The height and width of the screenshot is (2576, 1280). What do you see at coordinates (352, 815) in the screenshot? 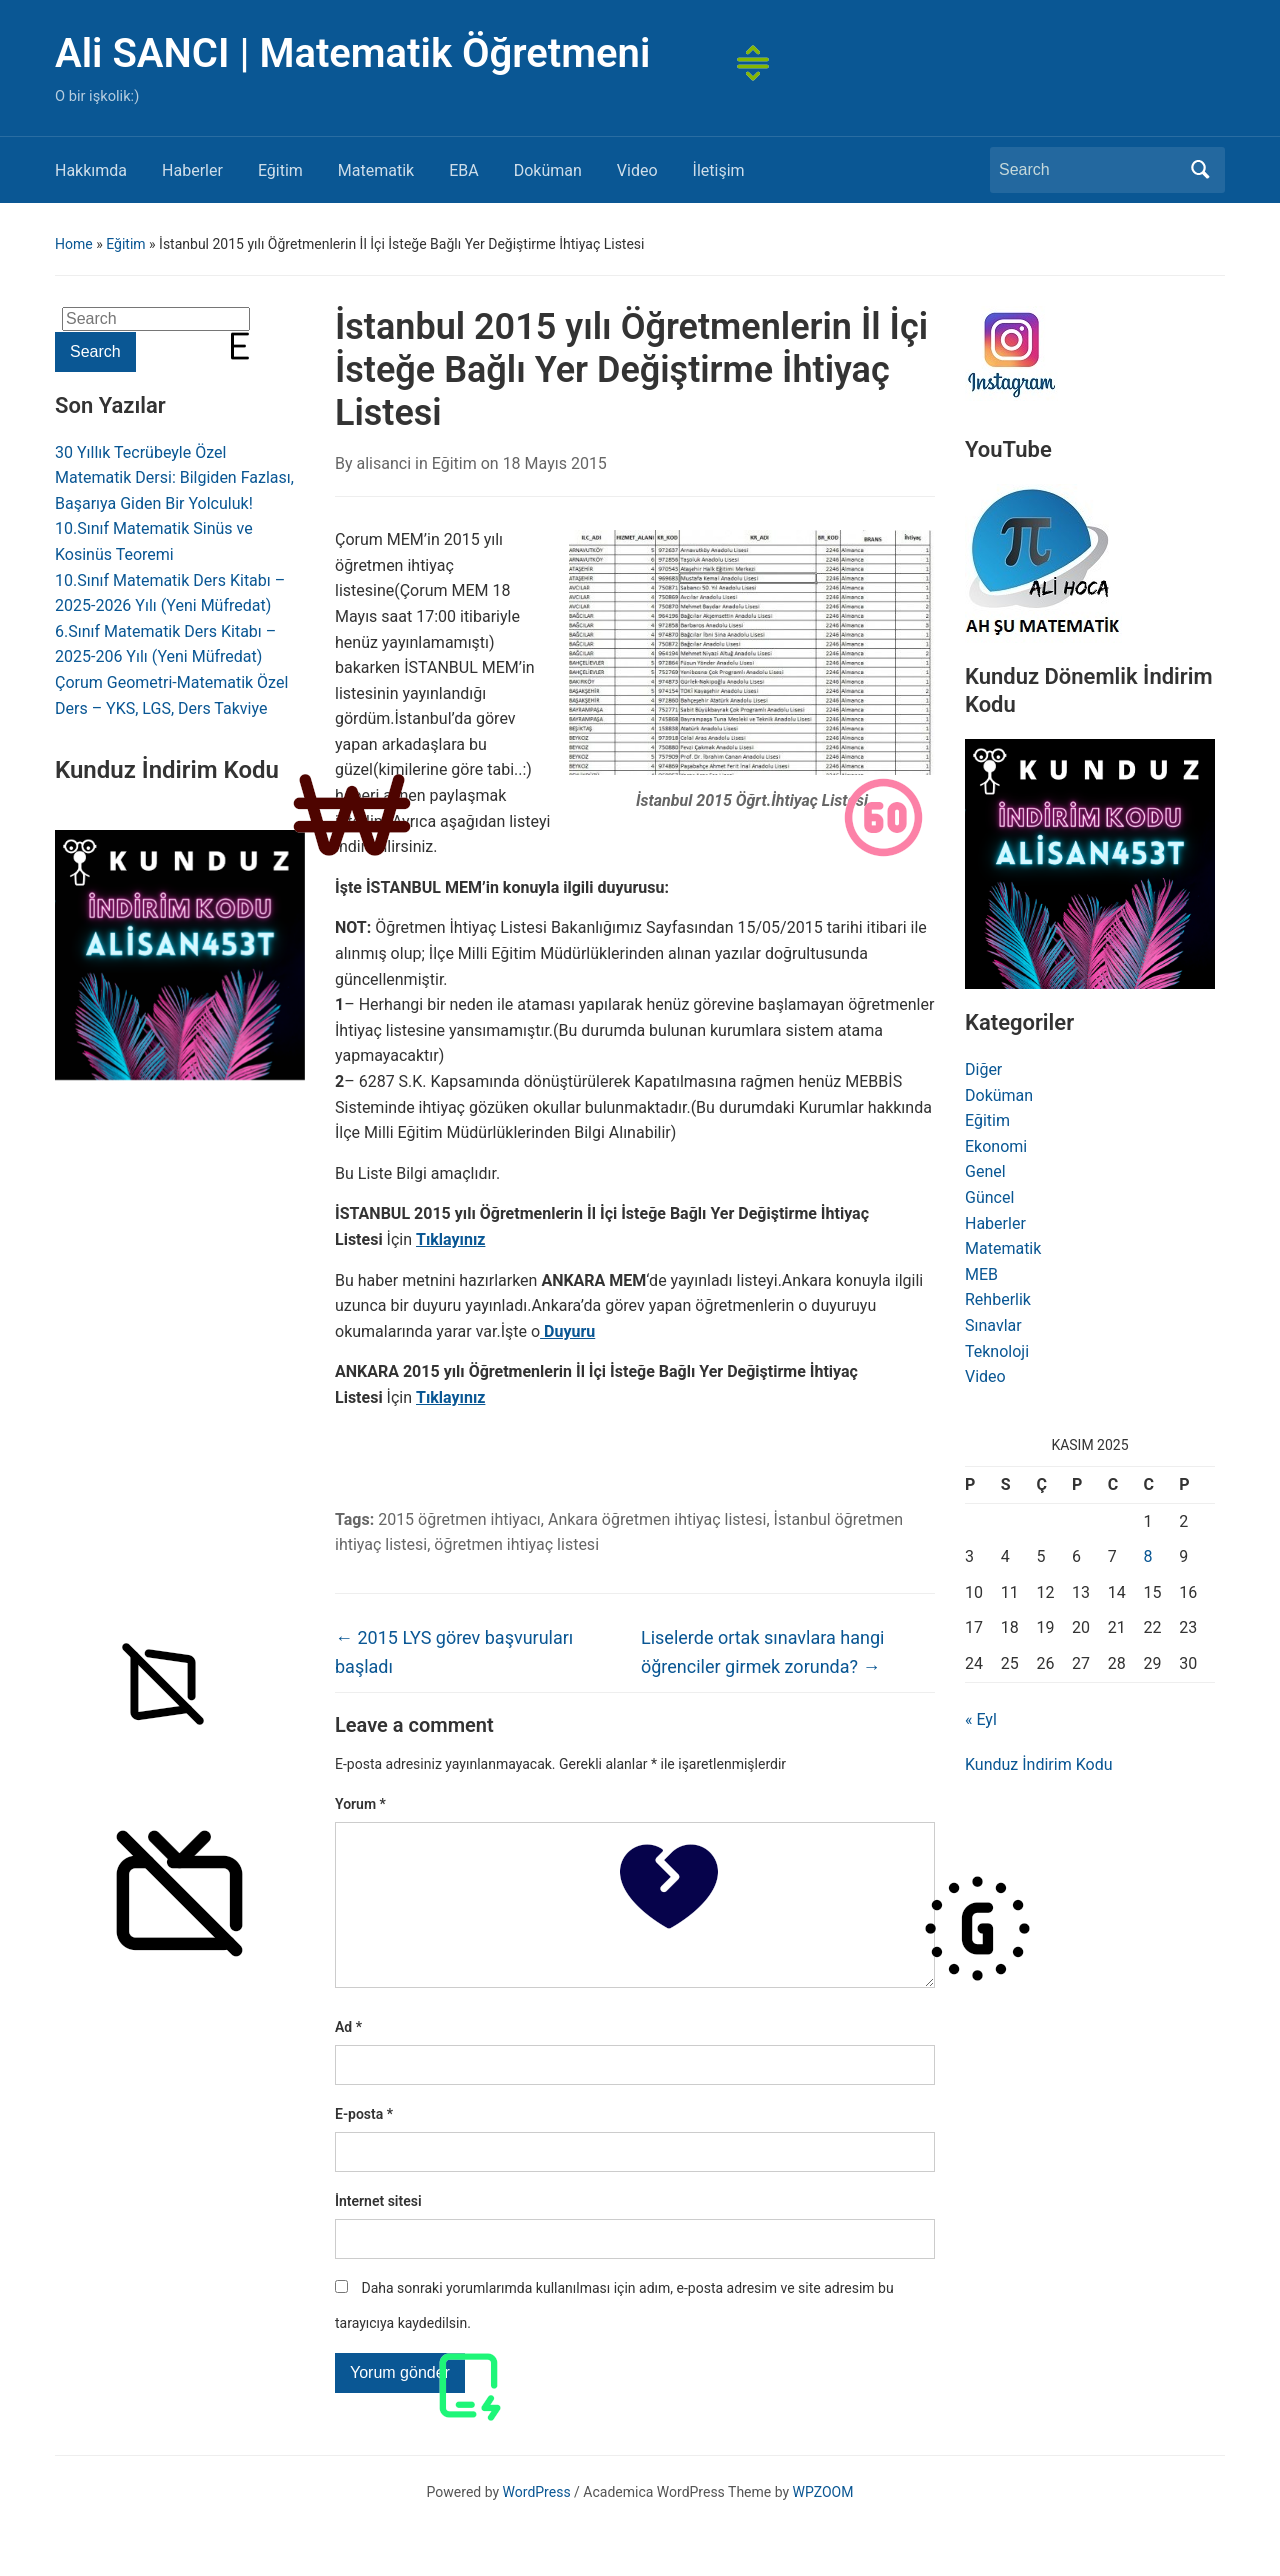
I see `indicates Korean won currency` at bounding box center [352, 815].